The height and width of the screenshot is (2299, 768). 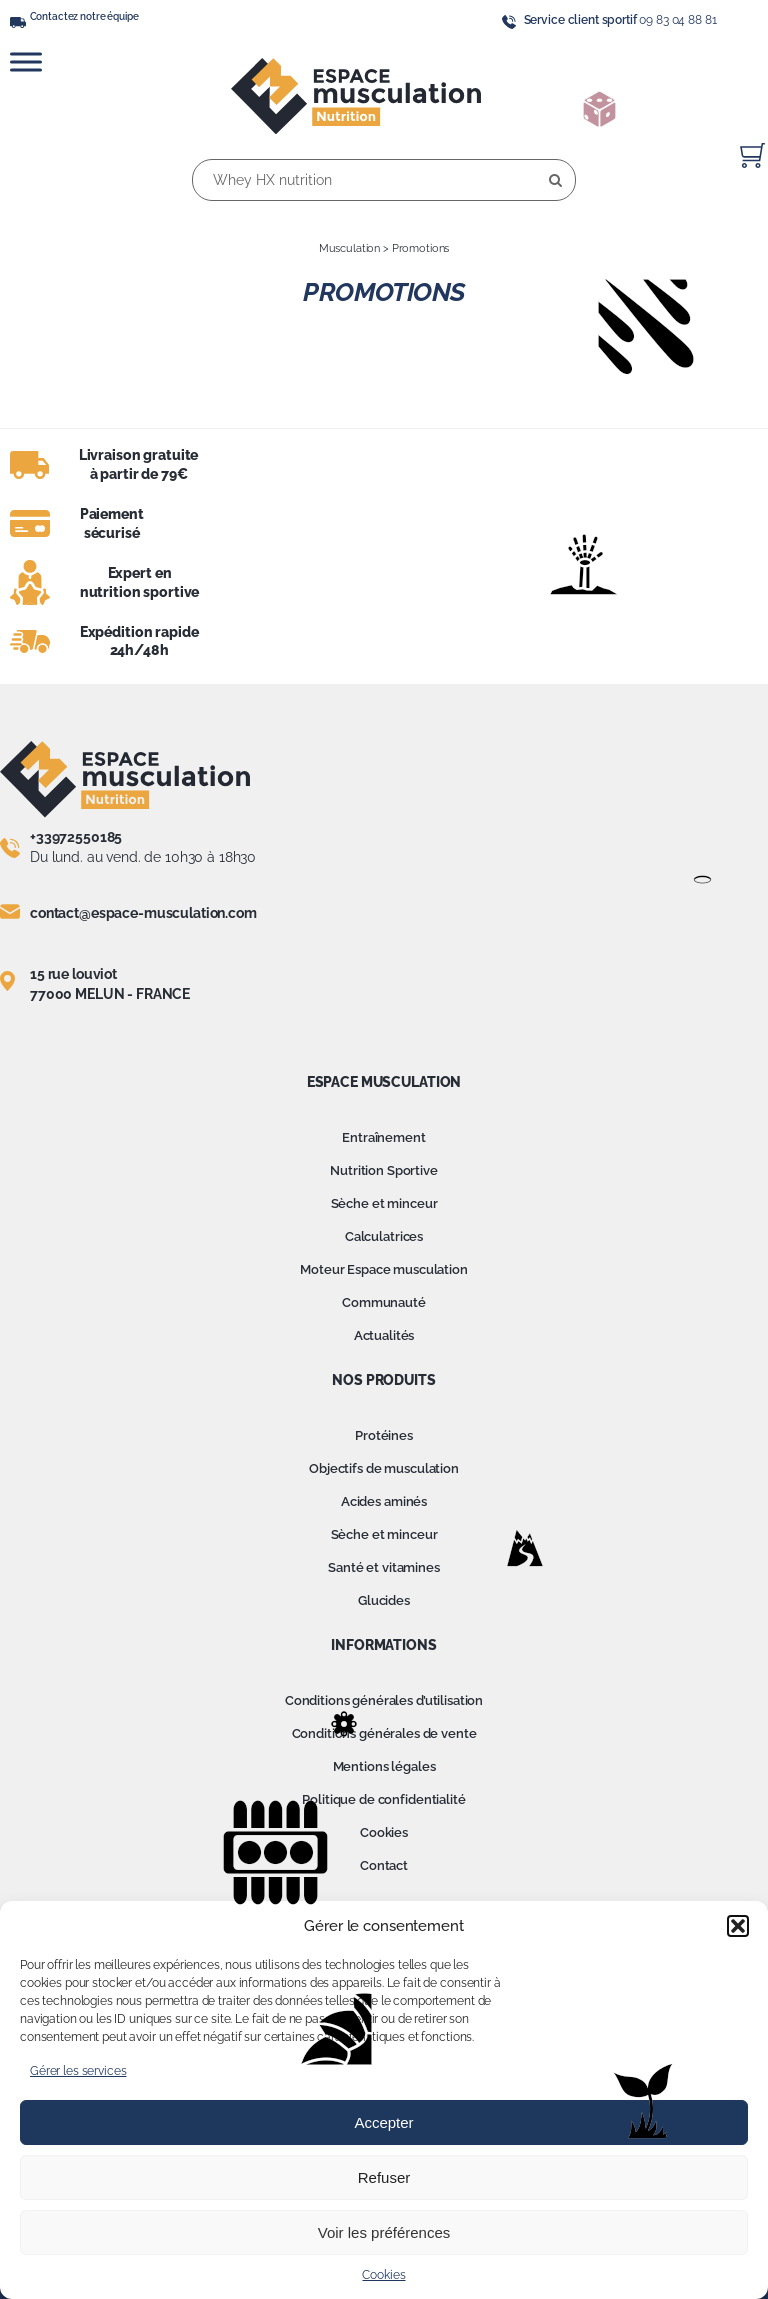 What do you see at coordinates (599, 109) in the screenshot?
I see `roll the dice or randomize` at bounding box center [599, 109].